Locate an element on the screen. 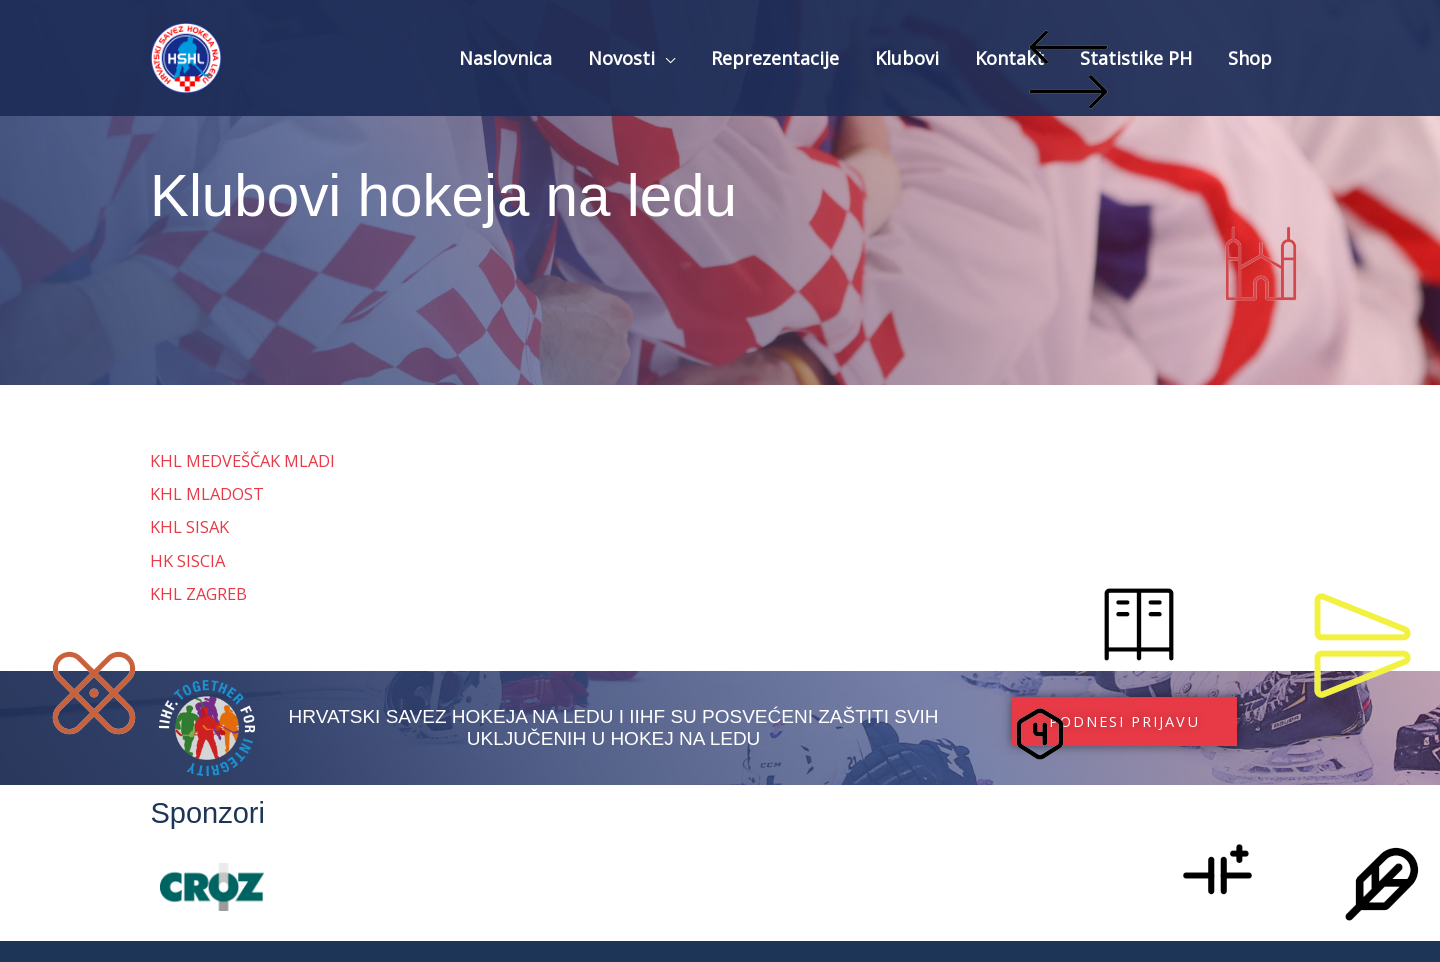 The height and width of the screenshot is (962, 1440). flip image vertically is located at coordinates (1358, 645).